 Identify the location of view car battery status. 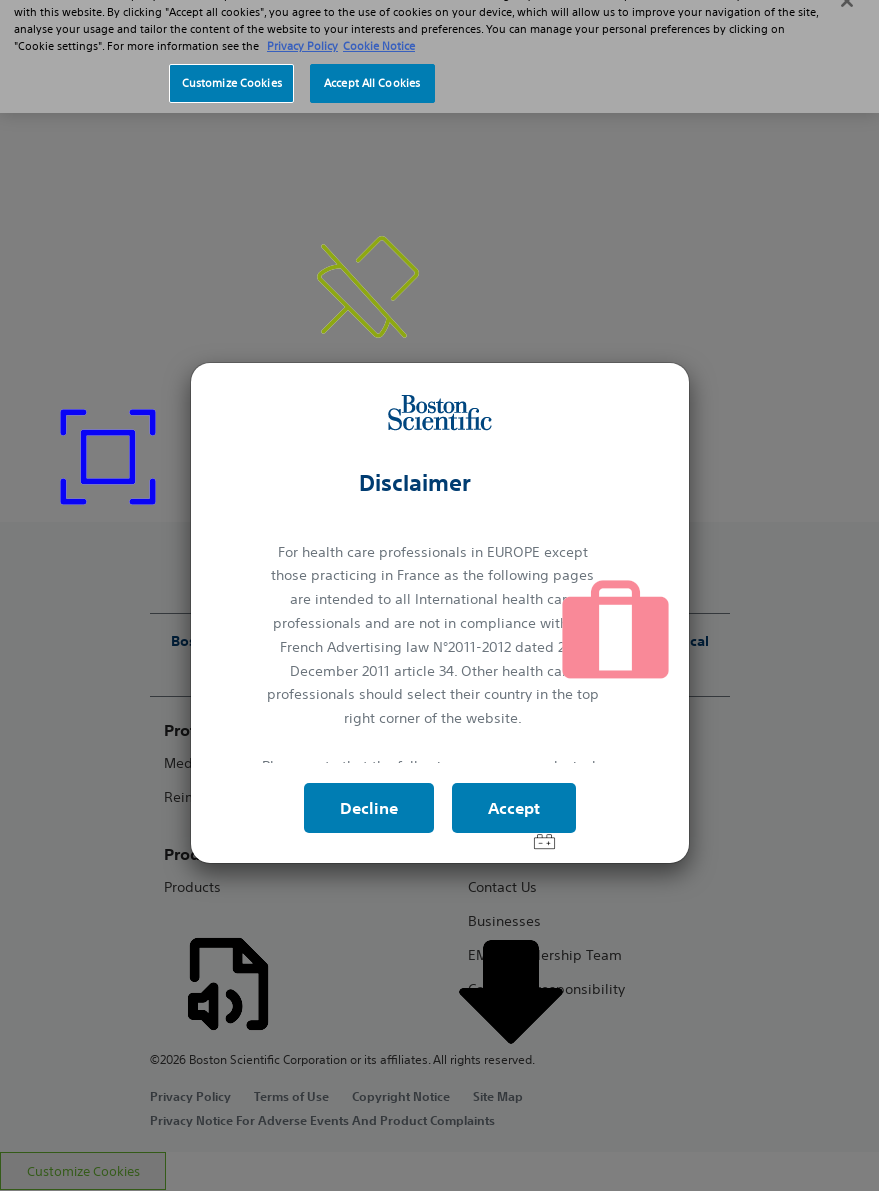
(544, 842).